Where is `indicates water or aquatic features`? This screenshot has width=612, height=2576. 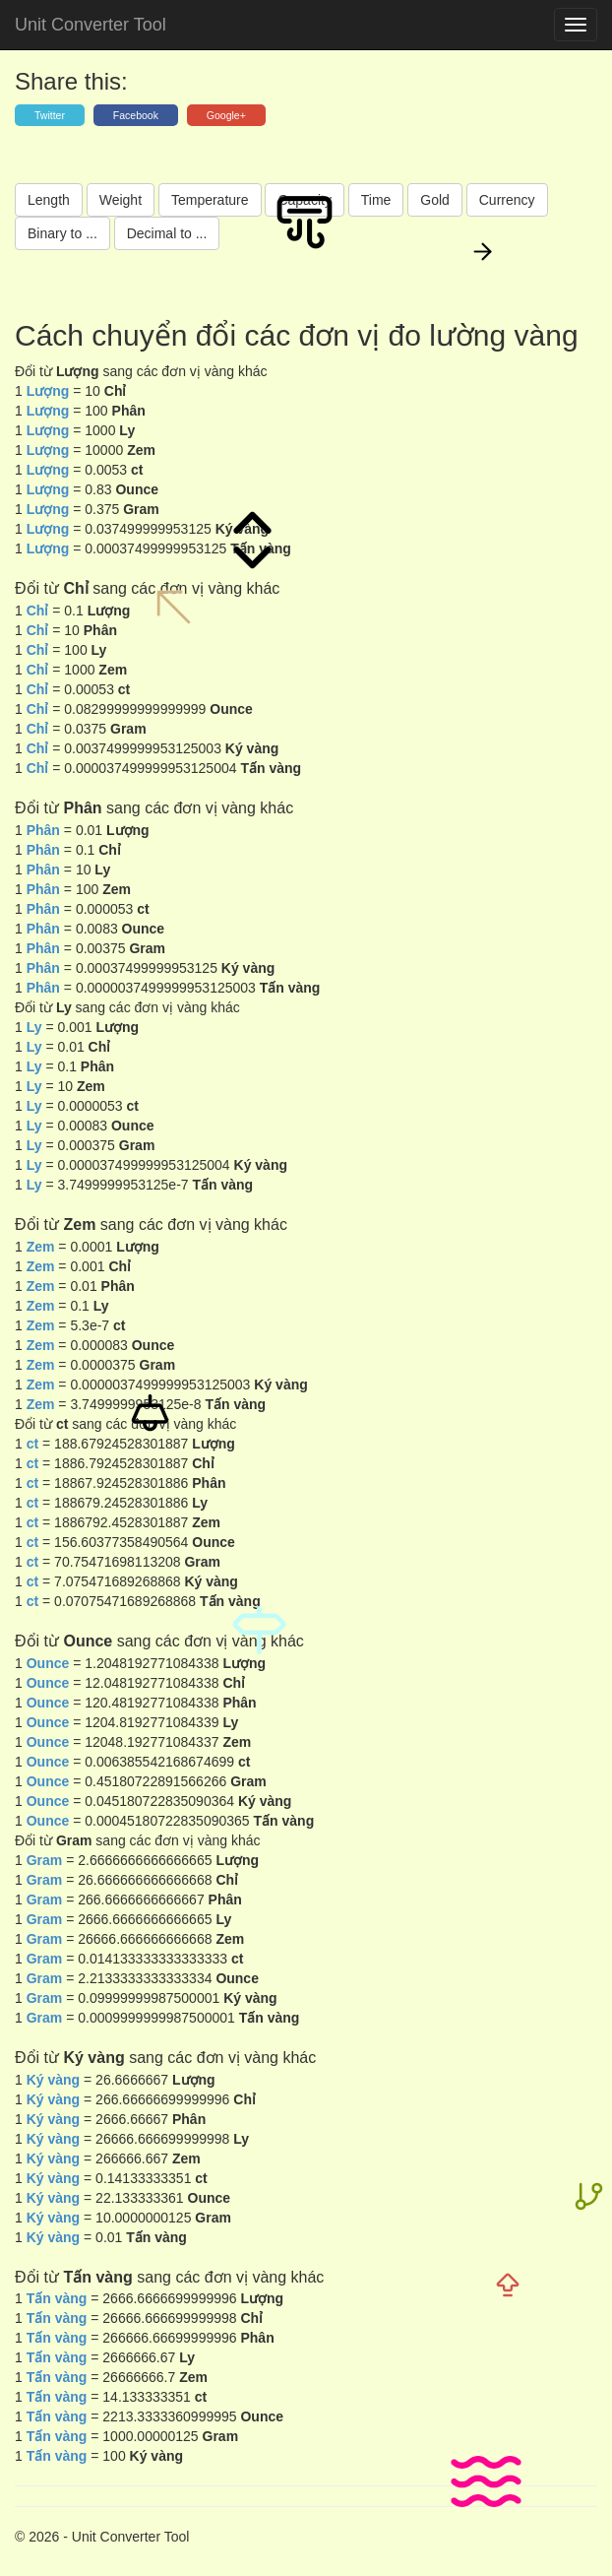 indicates water or aquatic features is located at coordinates (486, 2481).